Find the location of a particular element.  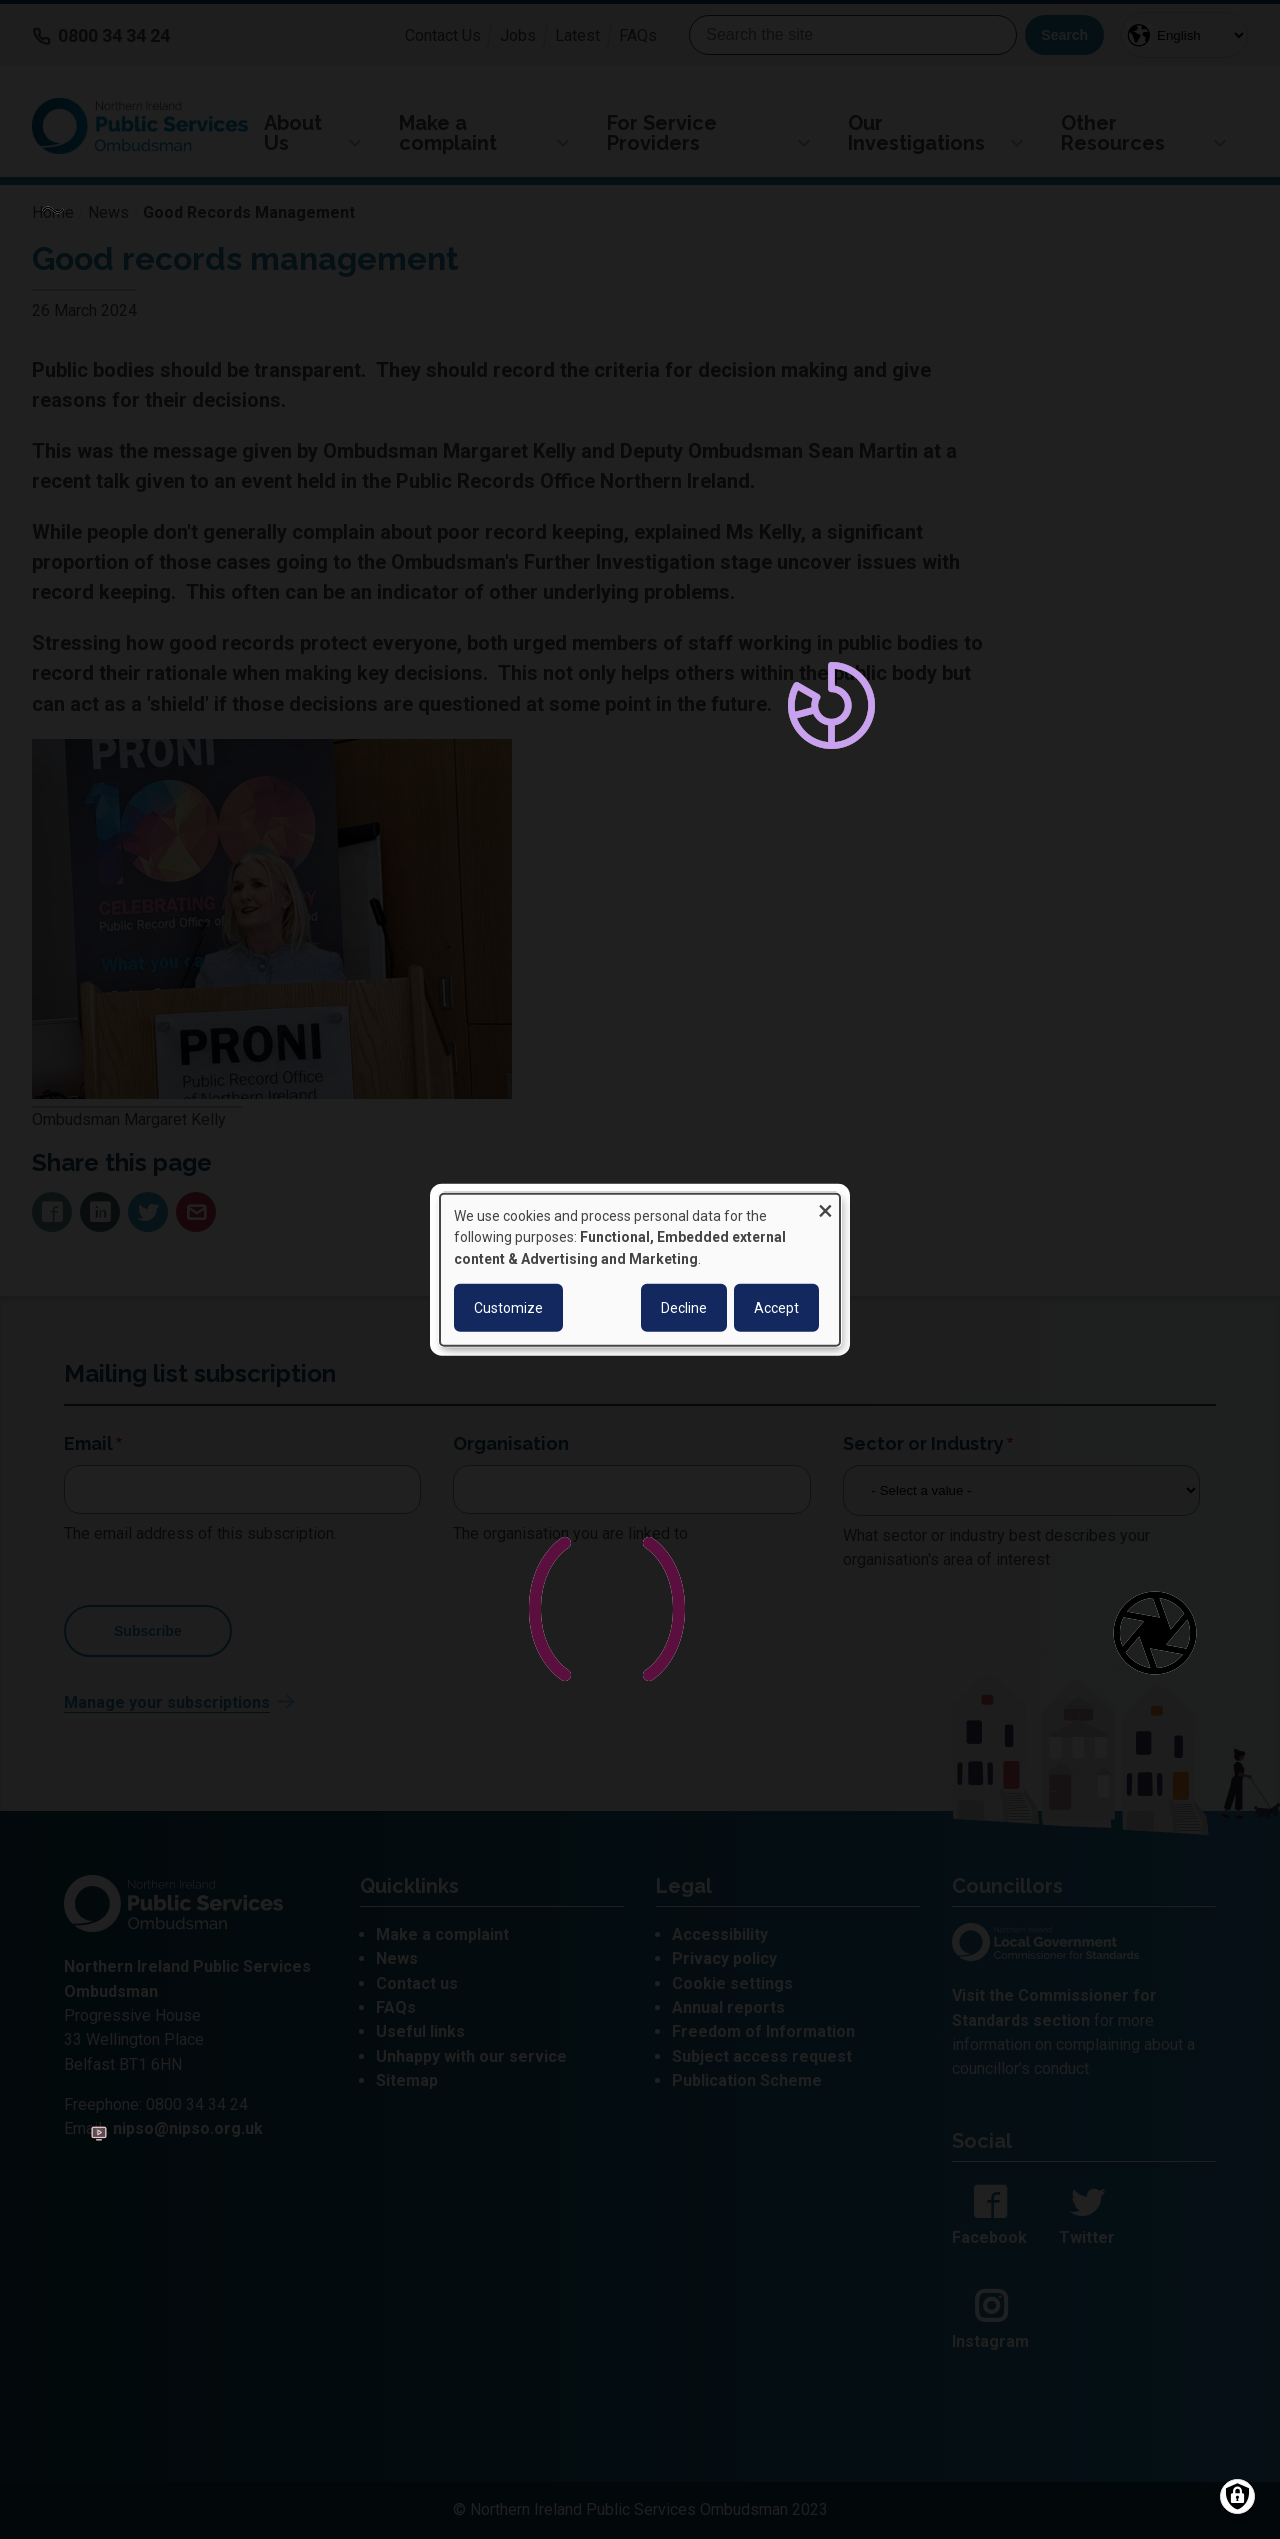

view analytics or statistics breakdown is located at coordinates (831, 705).